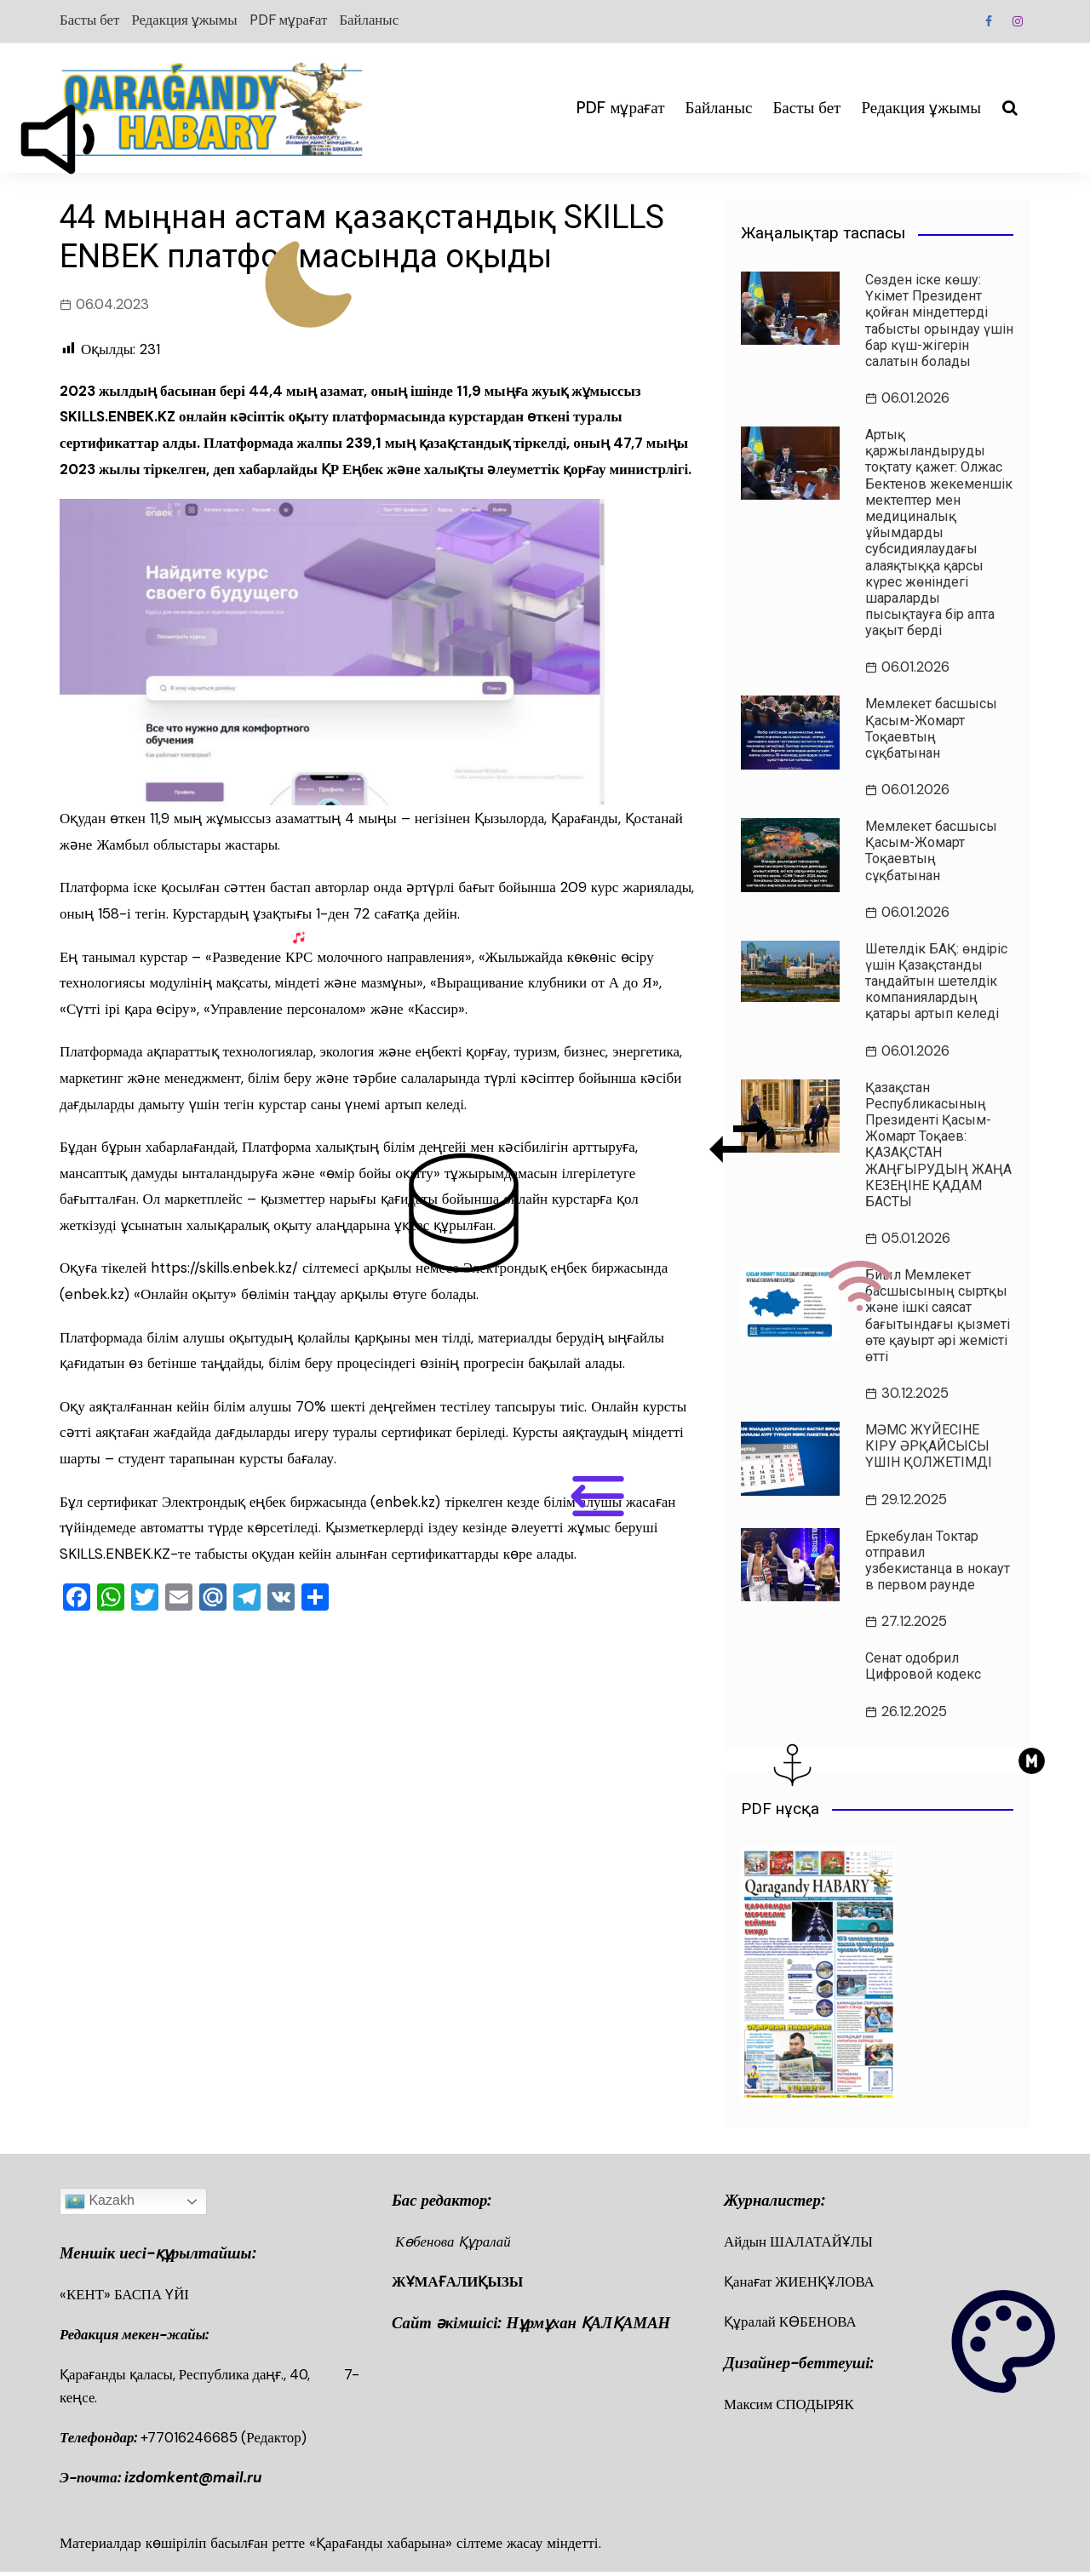 The width and height of the screenshot is (1090, 2576). Describe the element at coordinates (740, 1139) in the screenshot. I see `swap or exchange items` at that location.